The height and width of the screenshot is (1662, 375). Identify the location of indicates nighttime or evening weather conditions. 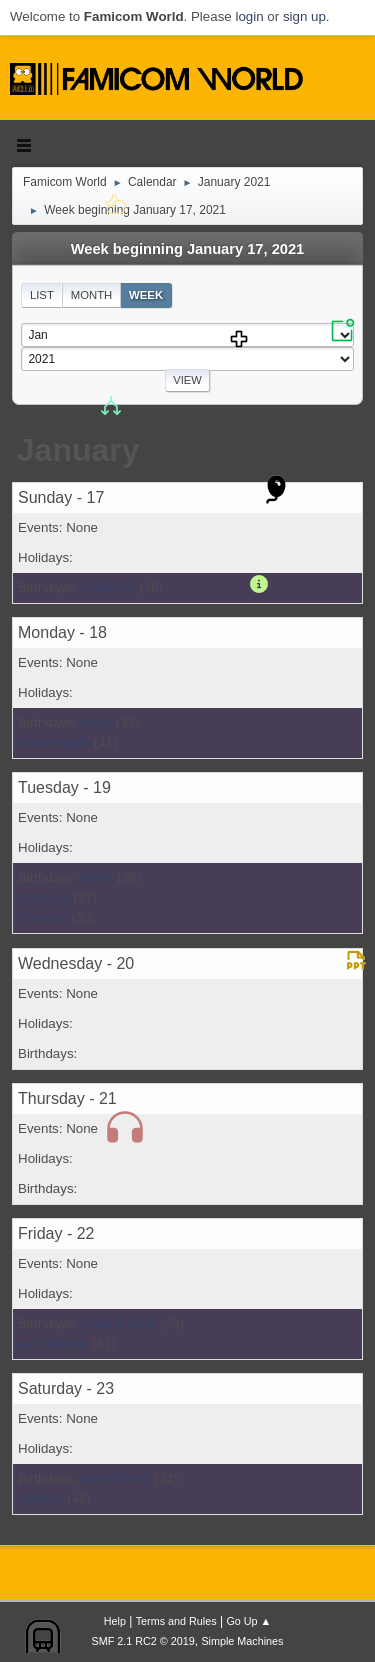
(115, 205).